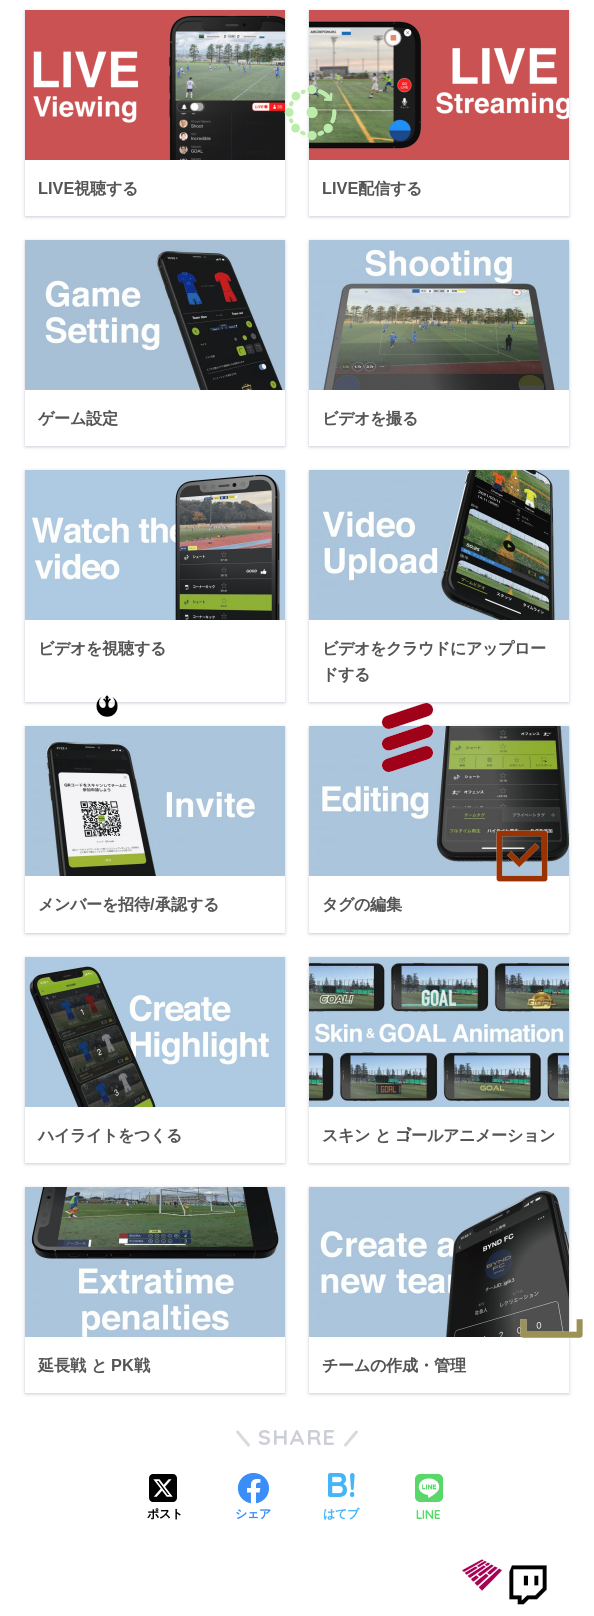 This screenshot has width=594, height=1616. I want to click on open the fing network scanner app, so click(310, 112).